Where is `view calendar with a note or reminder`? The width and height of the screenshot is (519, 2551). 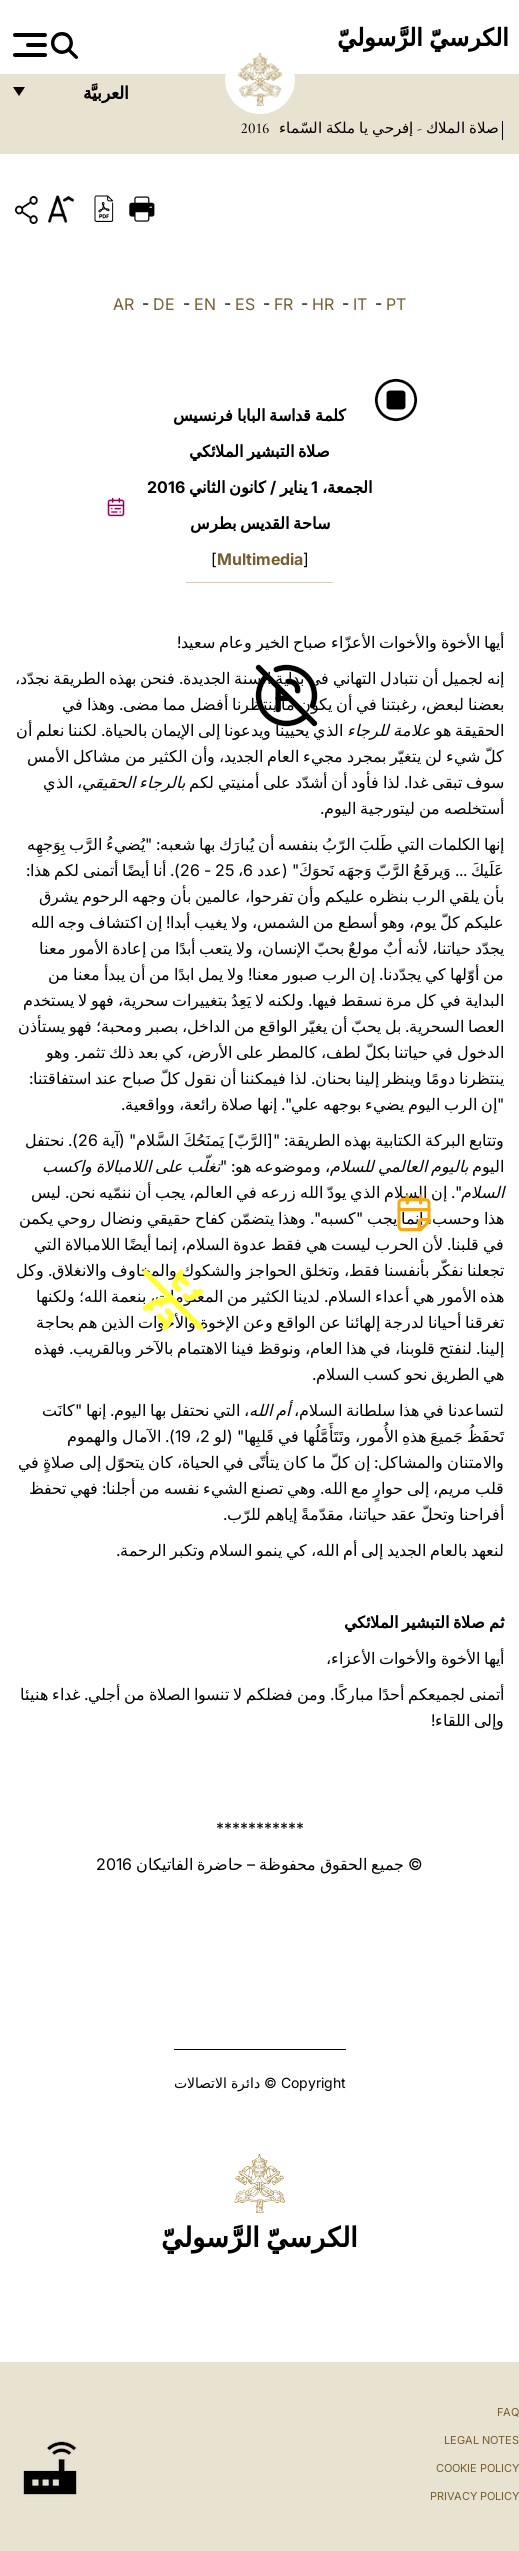 view calendar with a note or reminder is located at coordinates (414, 1213).